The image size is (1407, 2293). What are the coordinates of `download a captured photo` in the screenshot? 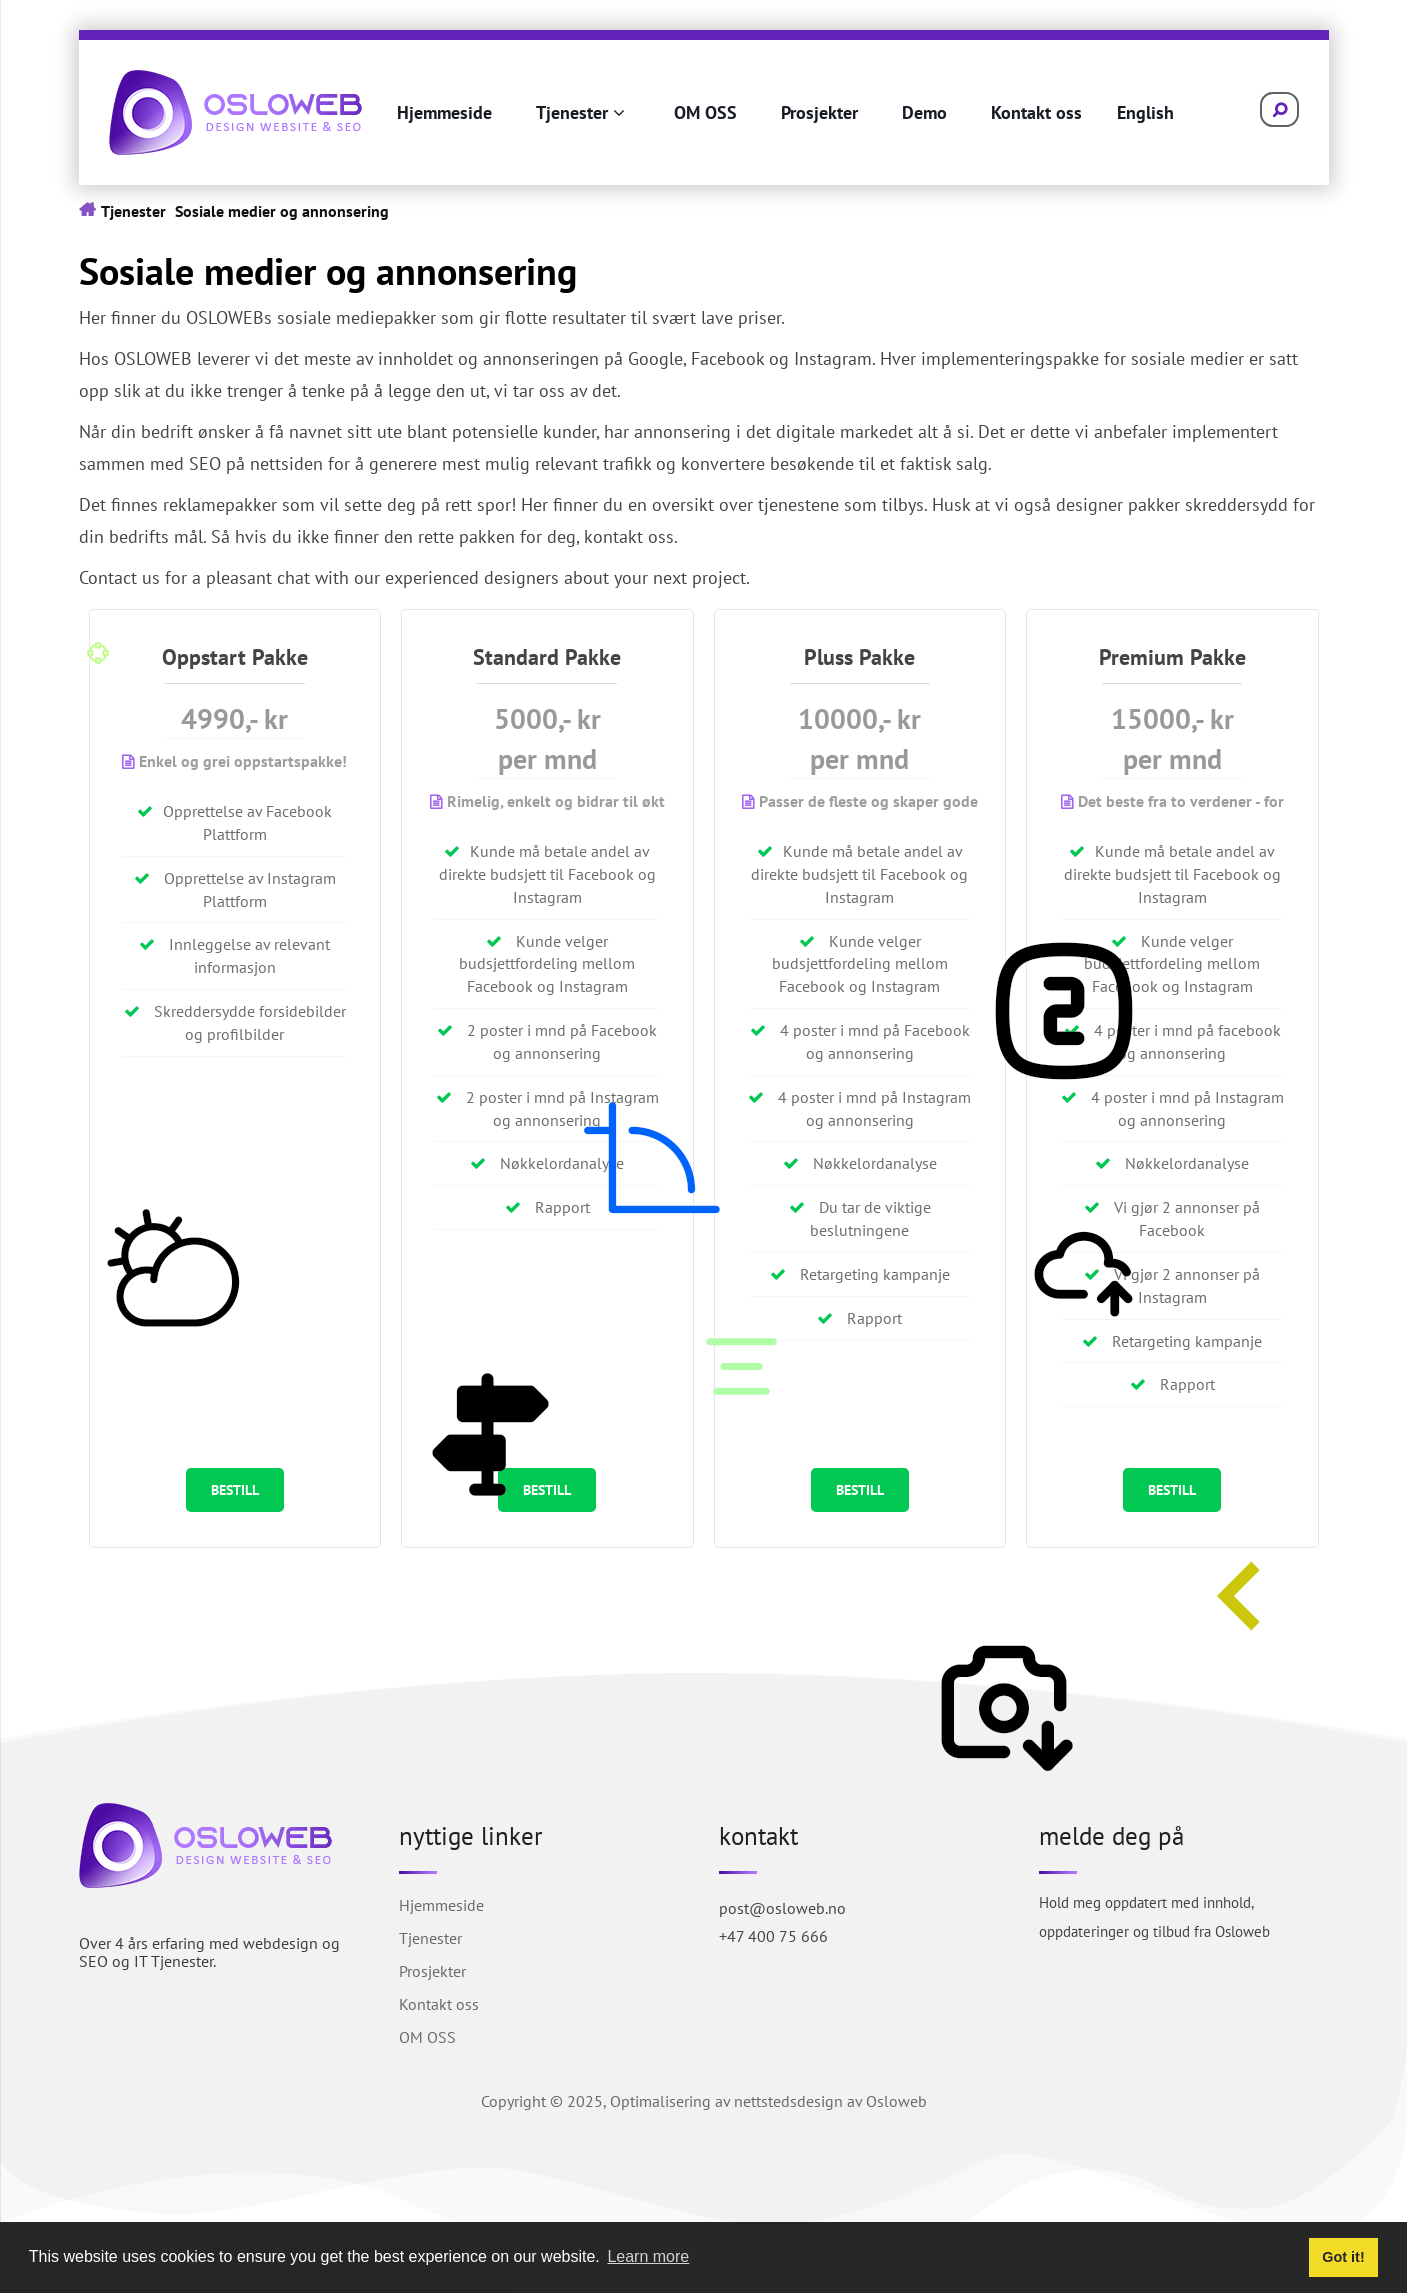 It's located at (1004, 1702).